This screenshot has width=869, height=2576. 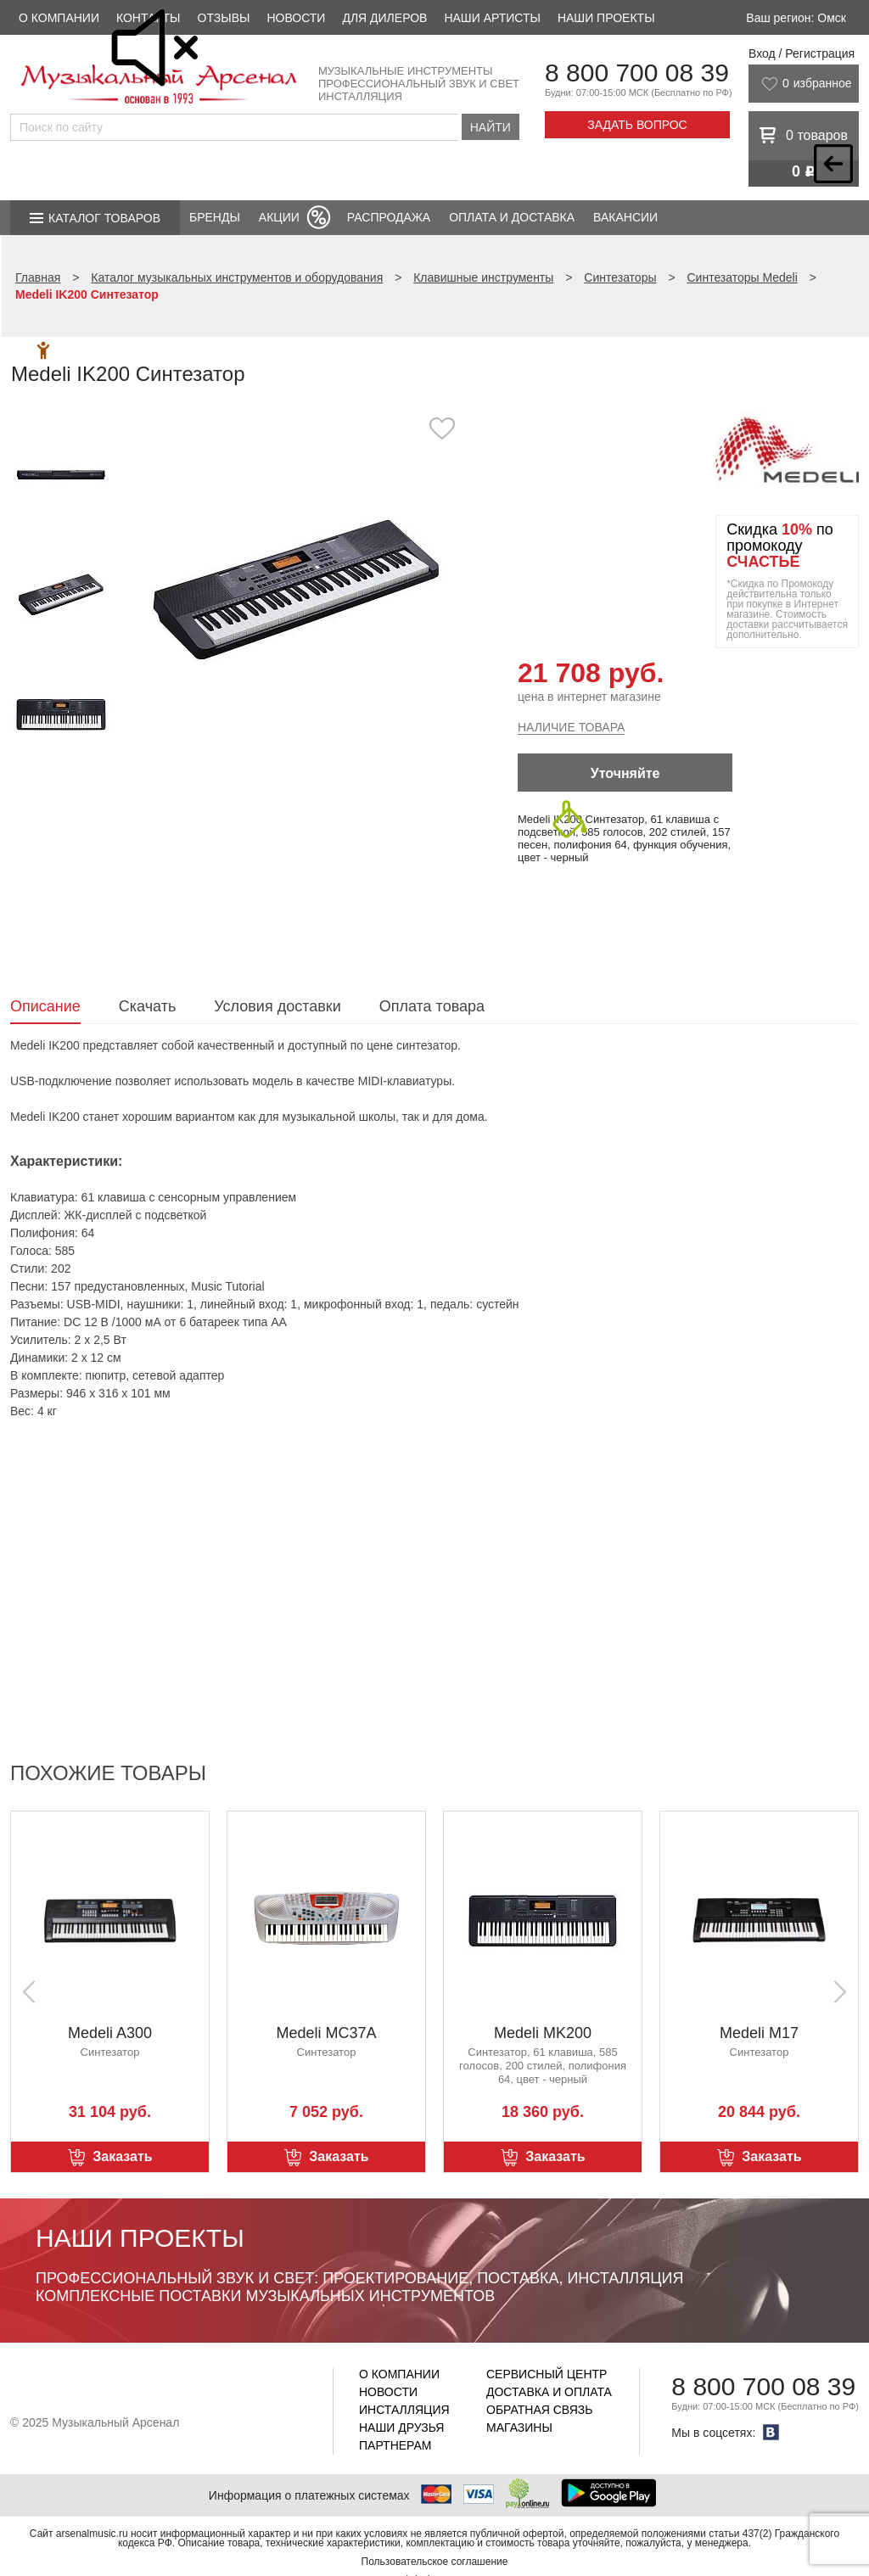 I want to click on go back to the previous screen, so click(x=833, y=164).